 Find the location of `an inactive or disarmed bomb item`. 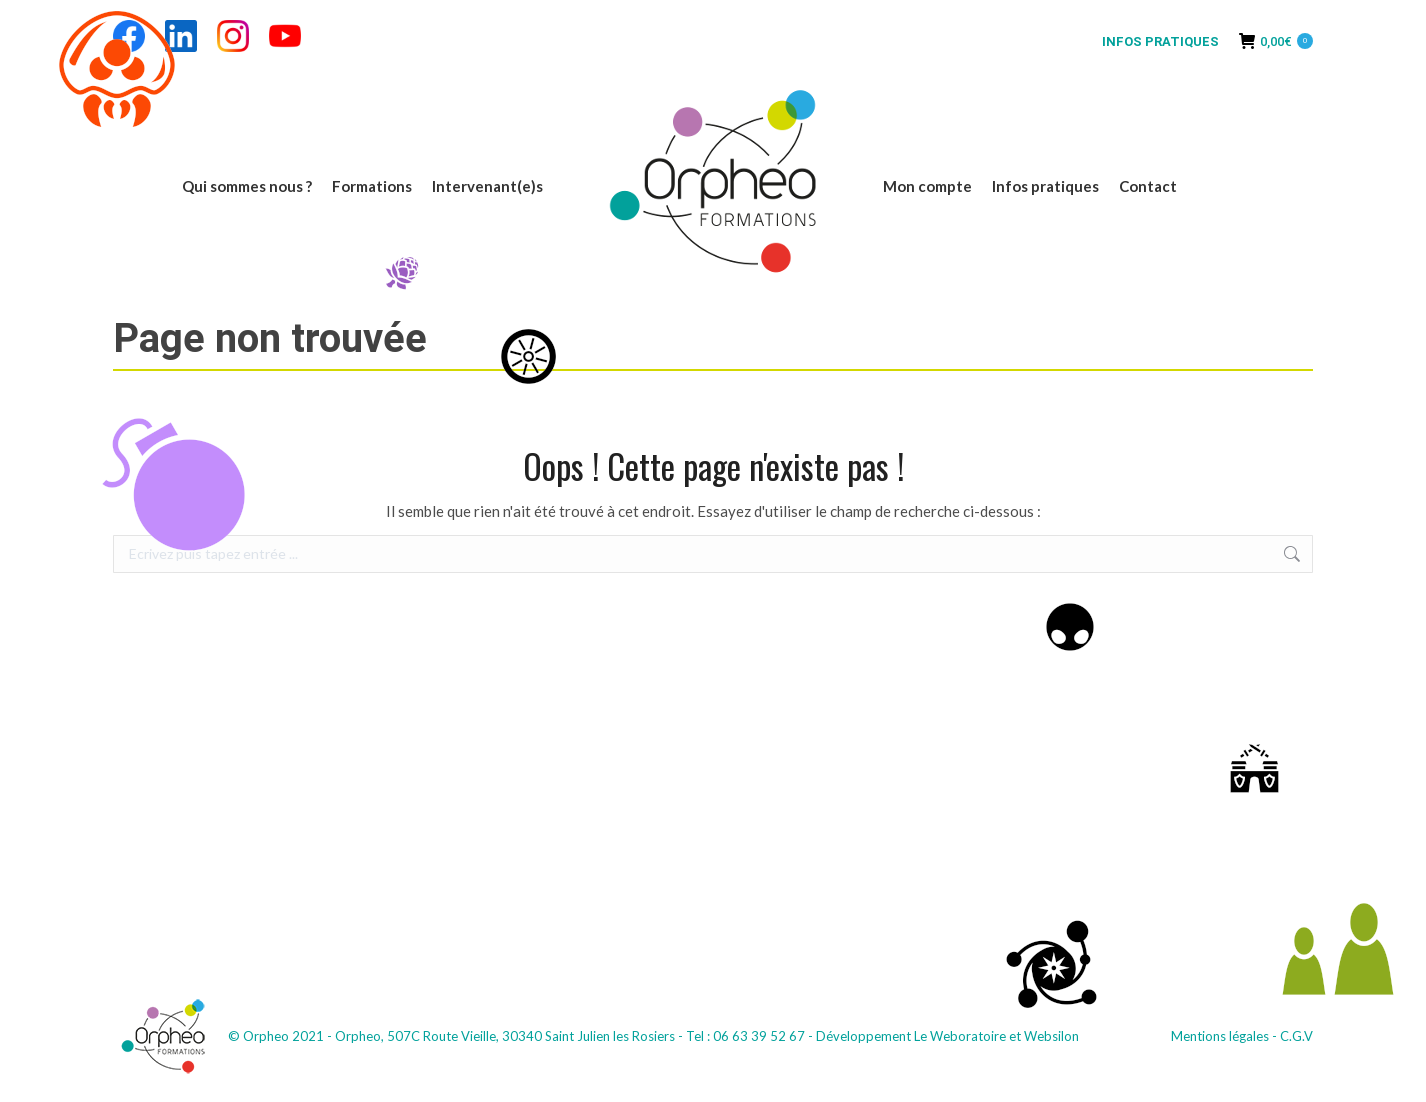

an inactive or disarmed bomb item is located at coordinates (174, 483).